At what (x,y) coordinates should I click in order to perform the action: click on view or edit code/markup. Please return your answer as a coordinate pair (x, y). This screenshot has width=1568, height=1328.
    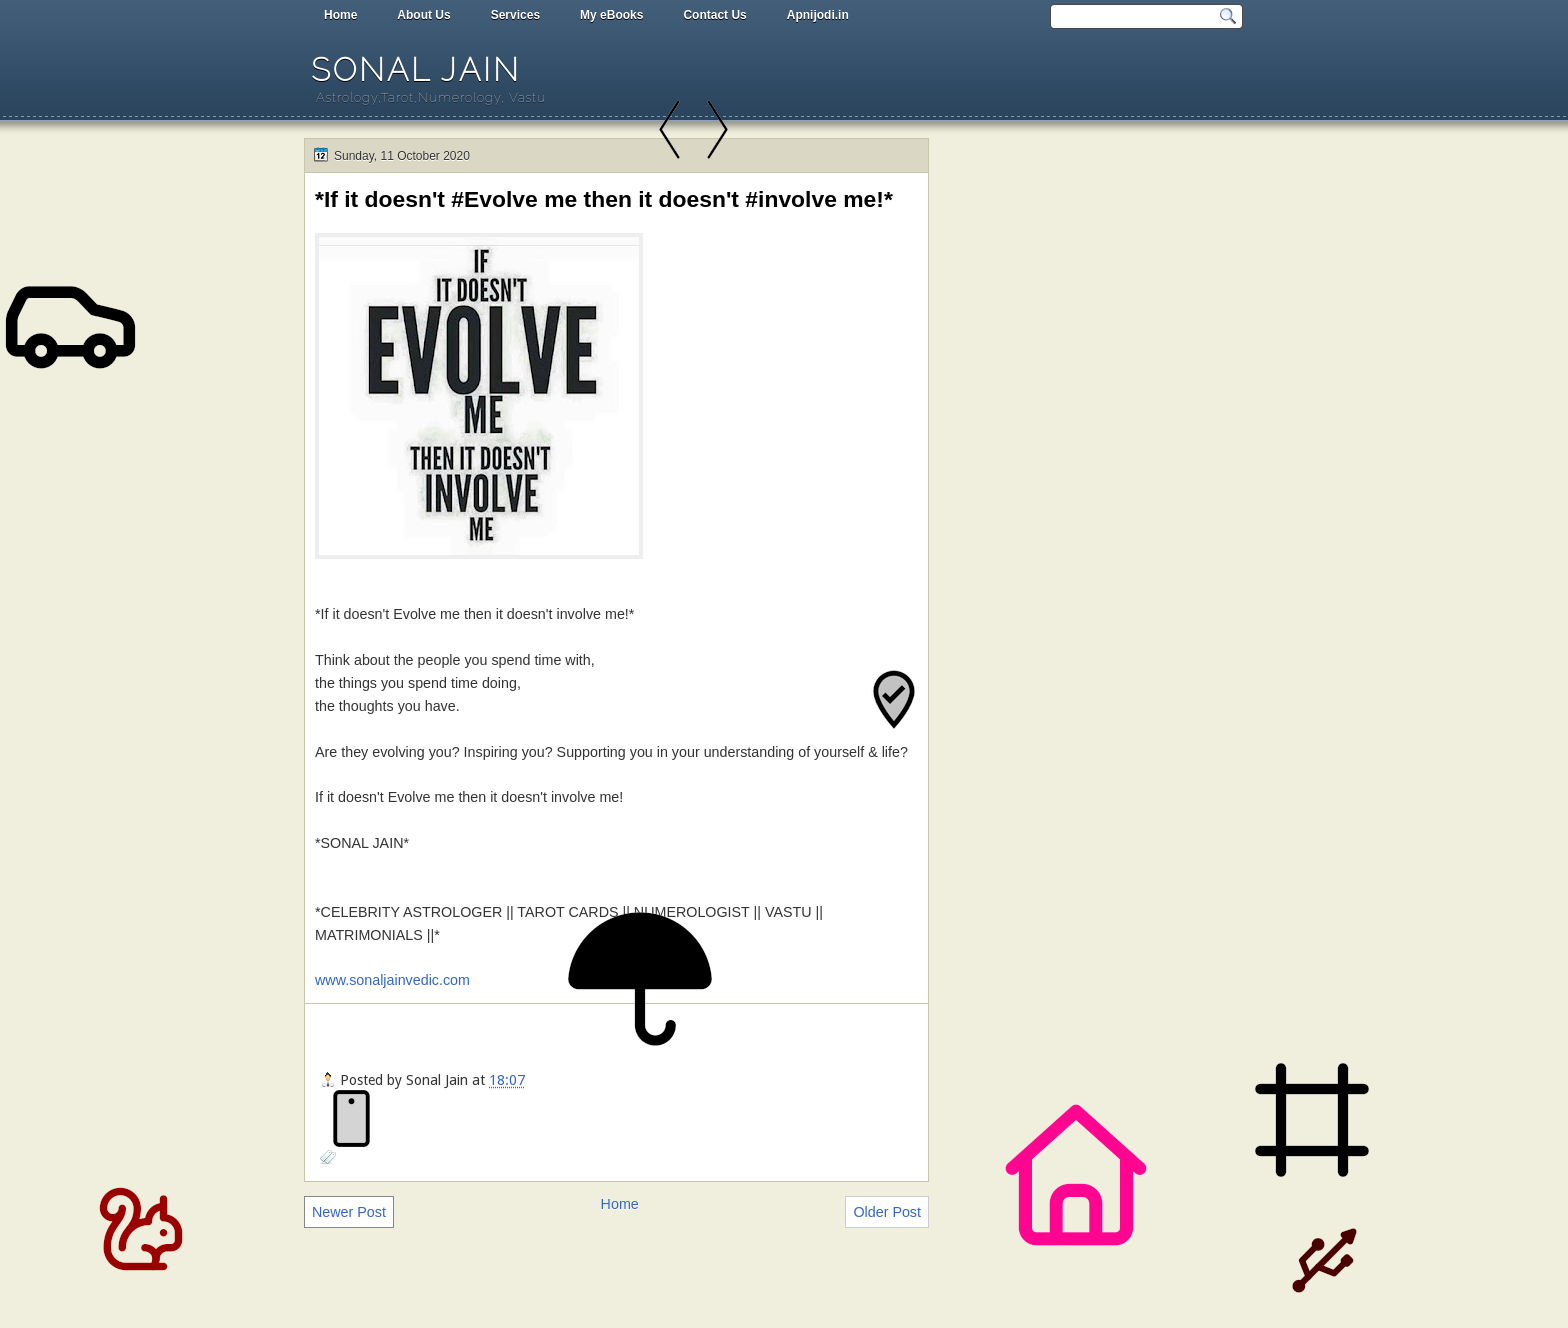
    Looking at the image, I should click on (693, 129).